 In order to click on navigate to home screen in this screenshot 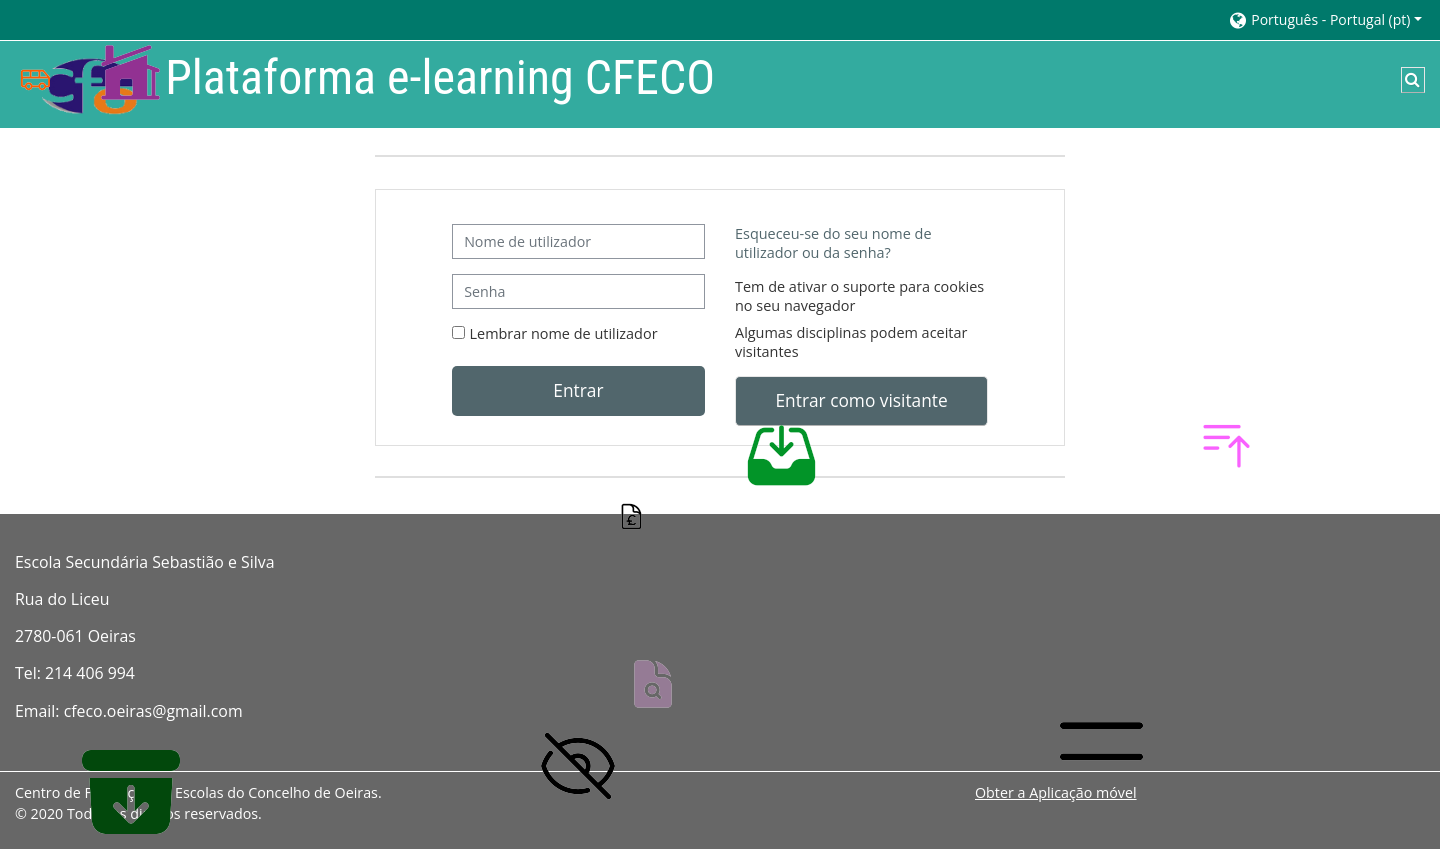, I will do `click(130, 72)`.